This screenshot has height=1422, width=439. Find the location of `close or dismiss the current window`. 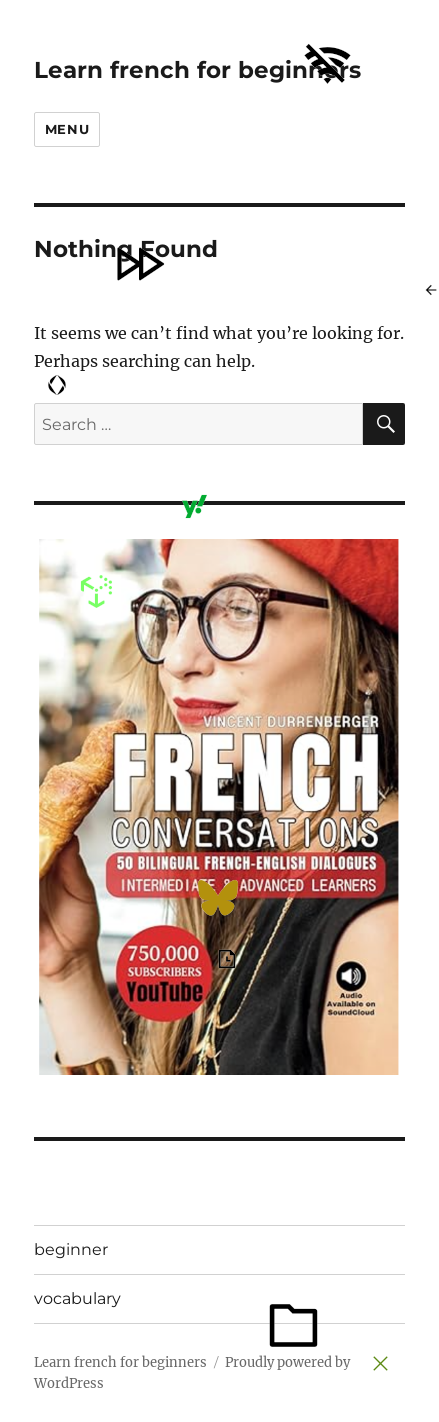

close or dismiss the current window is located at coordinates (380, 1363).